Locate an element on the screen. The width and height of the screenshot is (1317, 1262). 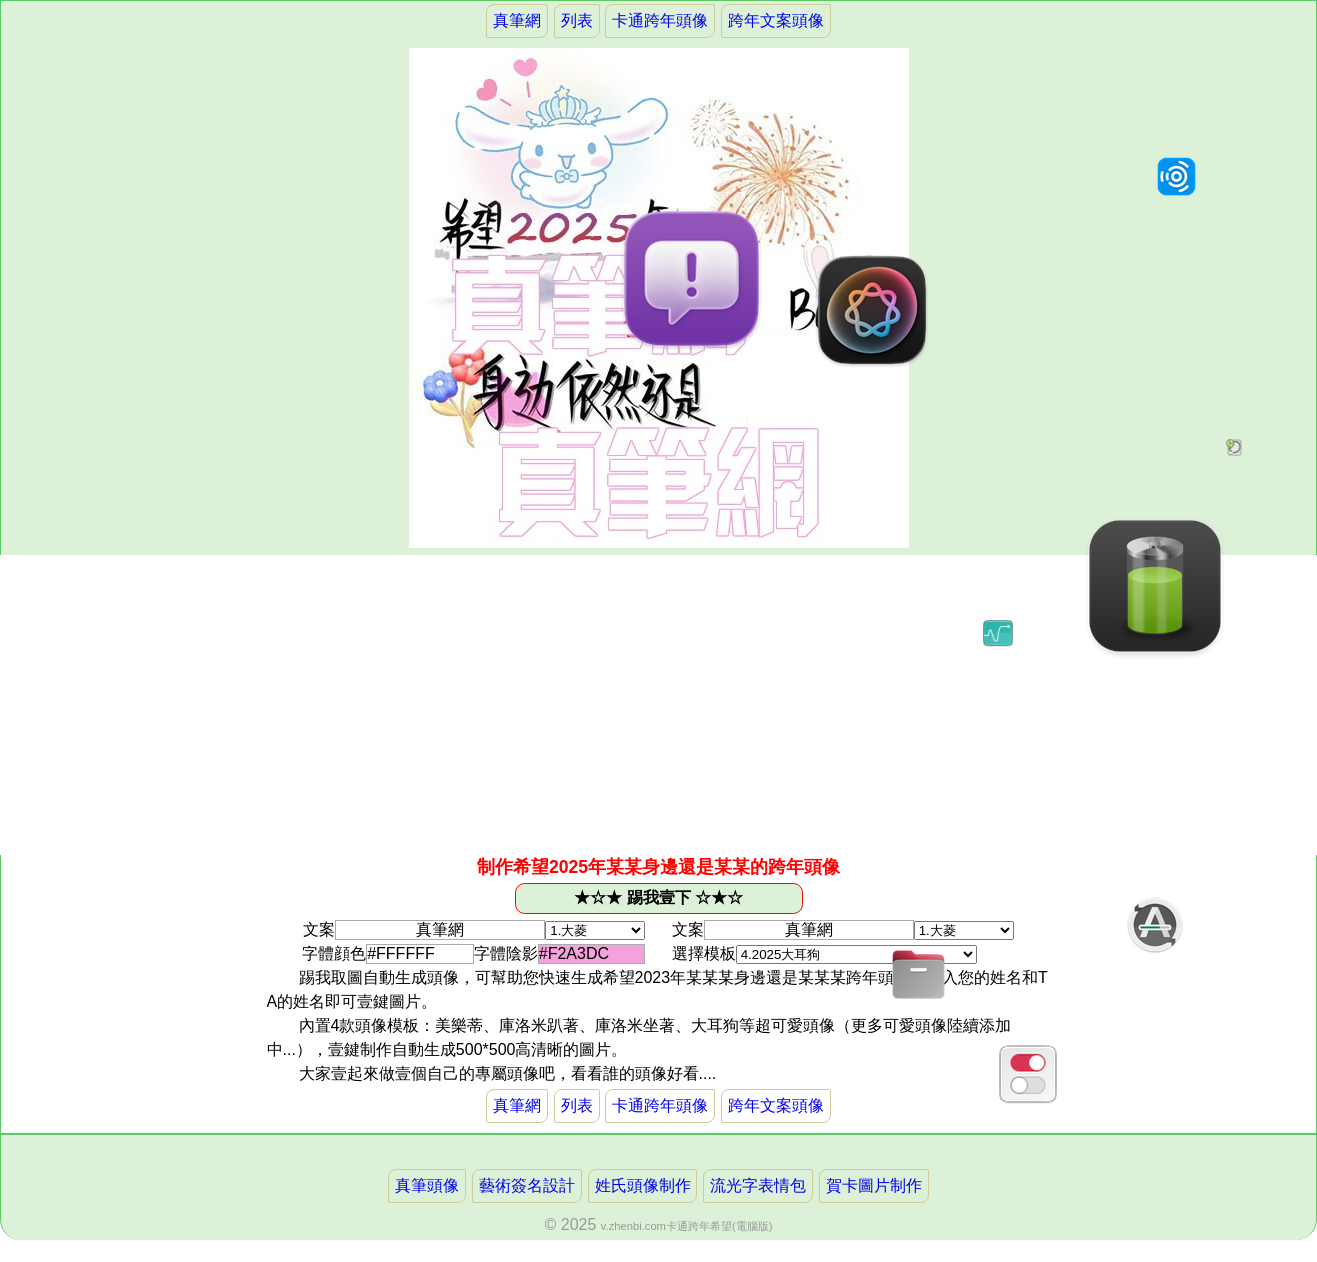
open desktop preferences or settings is located at coordinates (1028, 1074).